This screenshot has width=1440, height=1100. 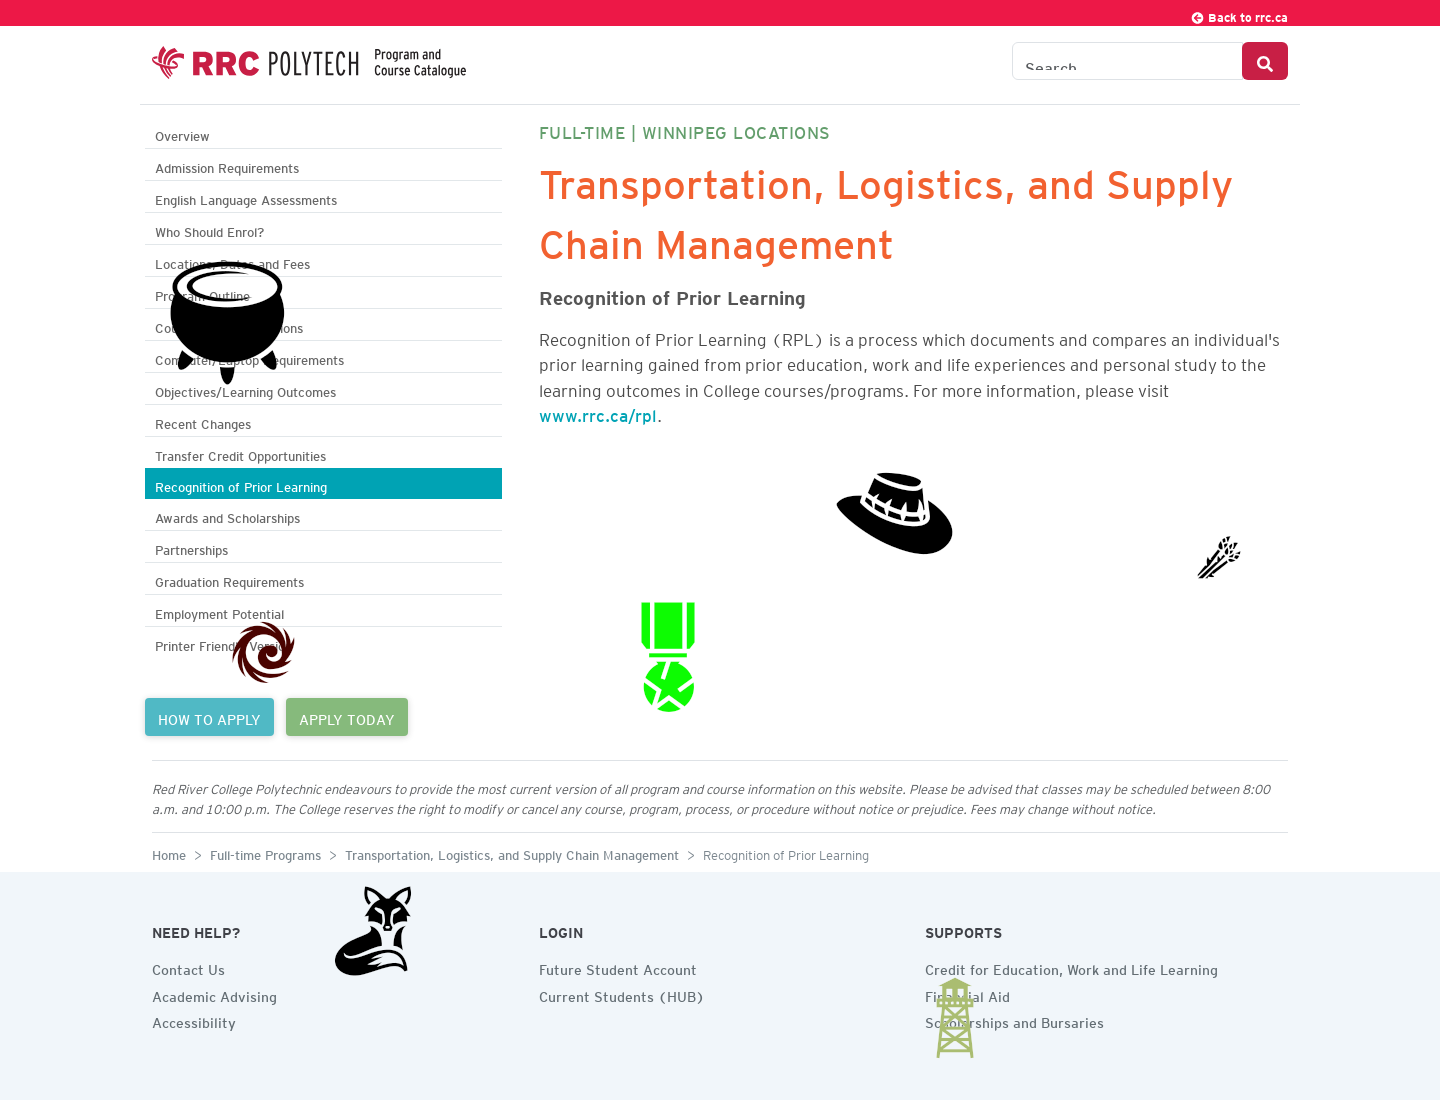 What do you see at coordinates (955, 1017) in the screenshot?
I see `view or access lookout points on a map` at bounding box center [955, 1017].